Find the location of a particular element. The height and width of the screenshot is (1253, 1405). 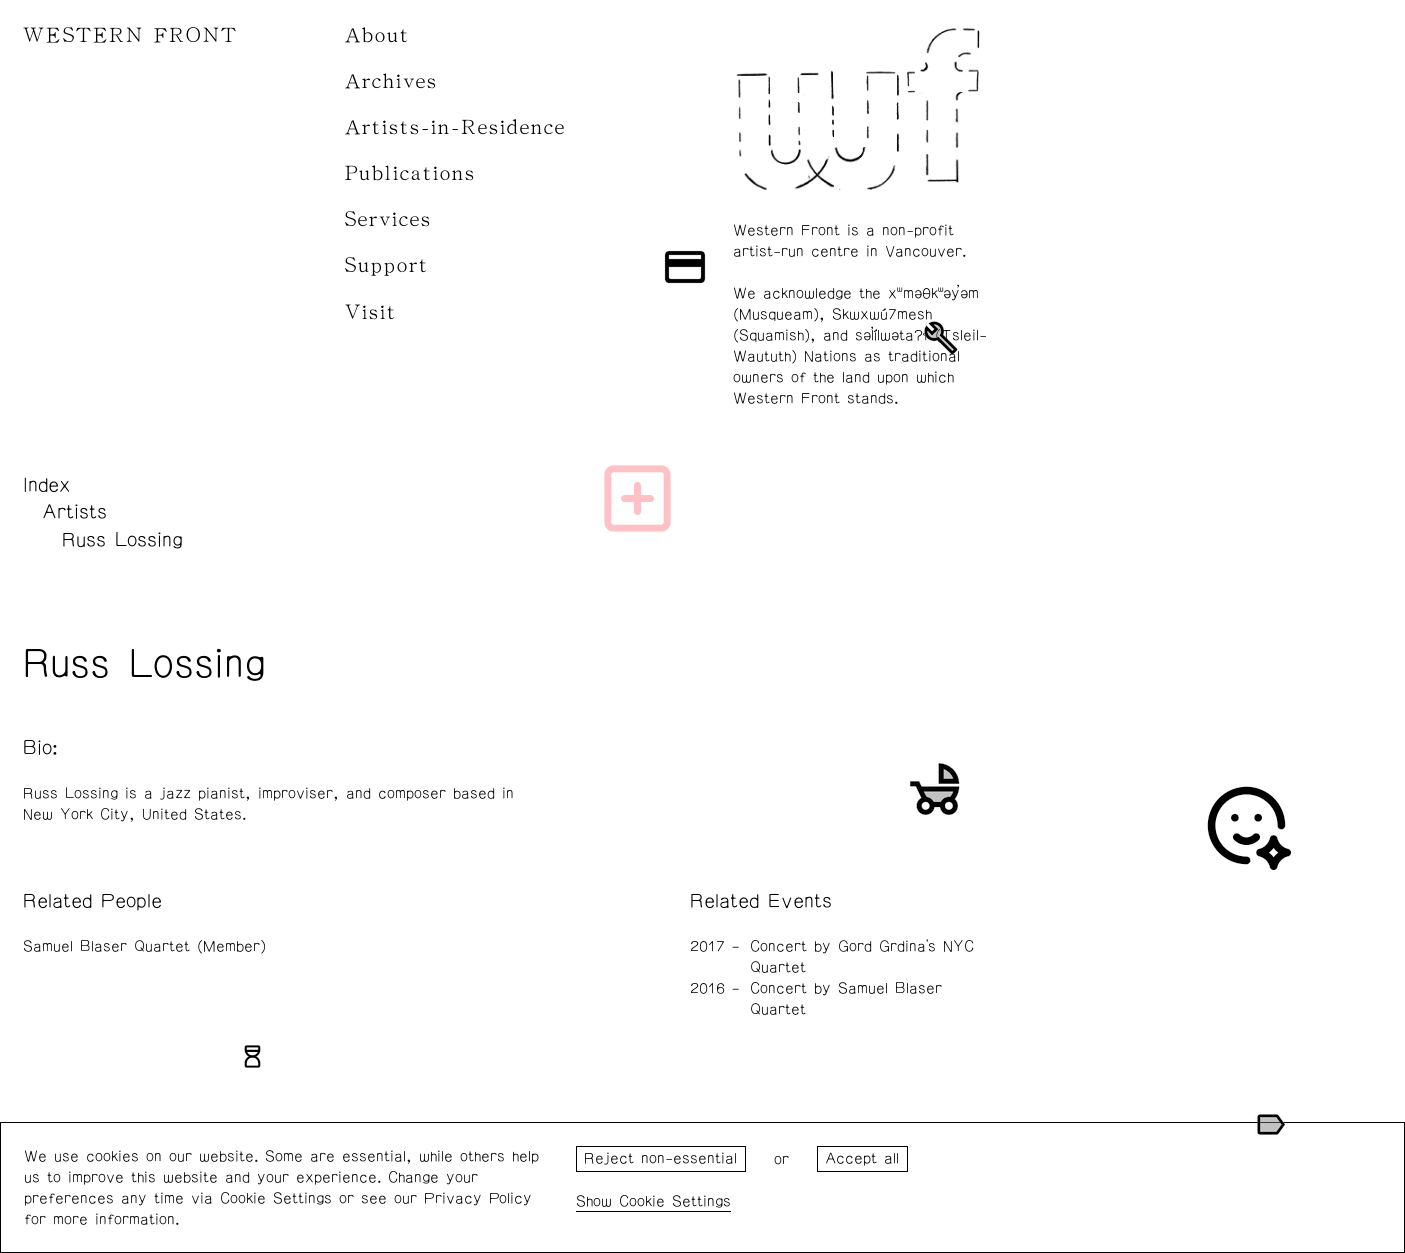

indicates a process just started with most time remaining is located at coordinates (252, 1056).